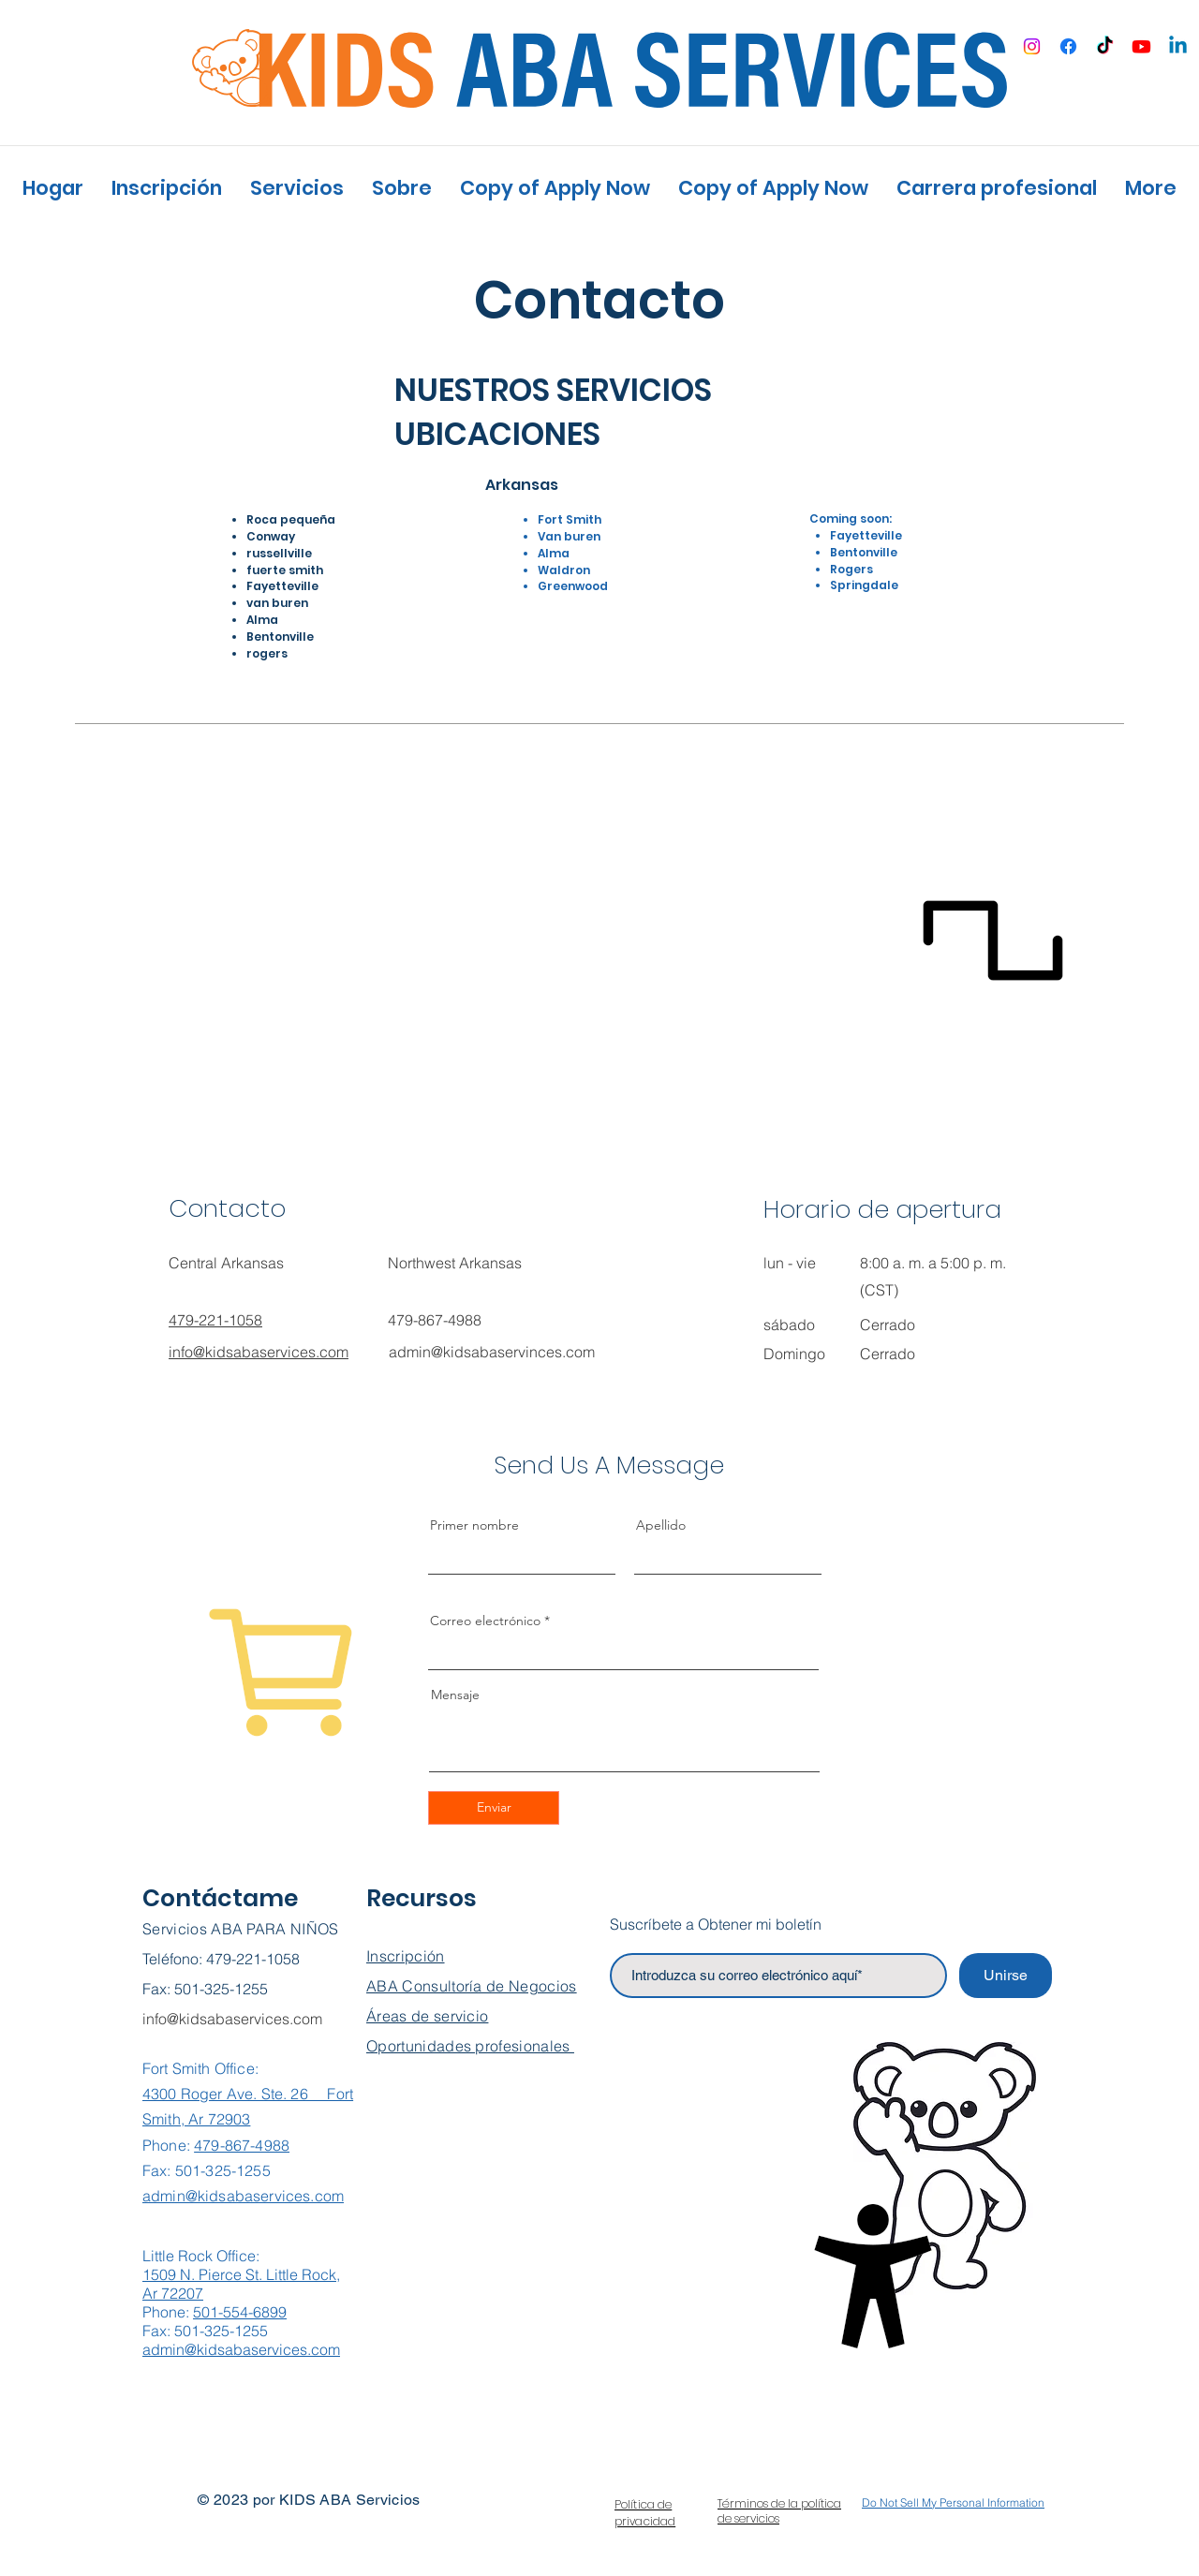  What do you see at coordinates (283, 1672) in the screenshot?
I see `view your shopping cart` at bounding box center [283, 1672].